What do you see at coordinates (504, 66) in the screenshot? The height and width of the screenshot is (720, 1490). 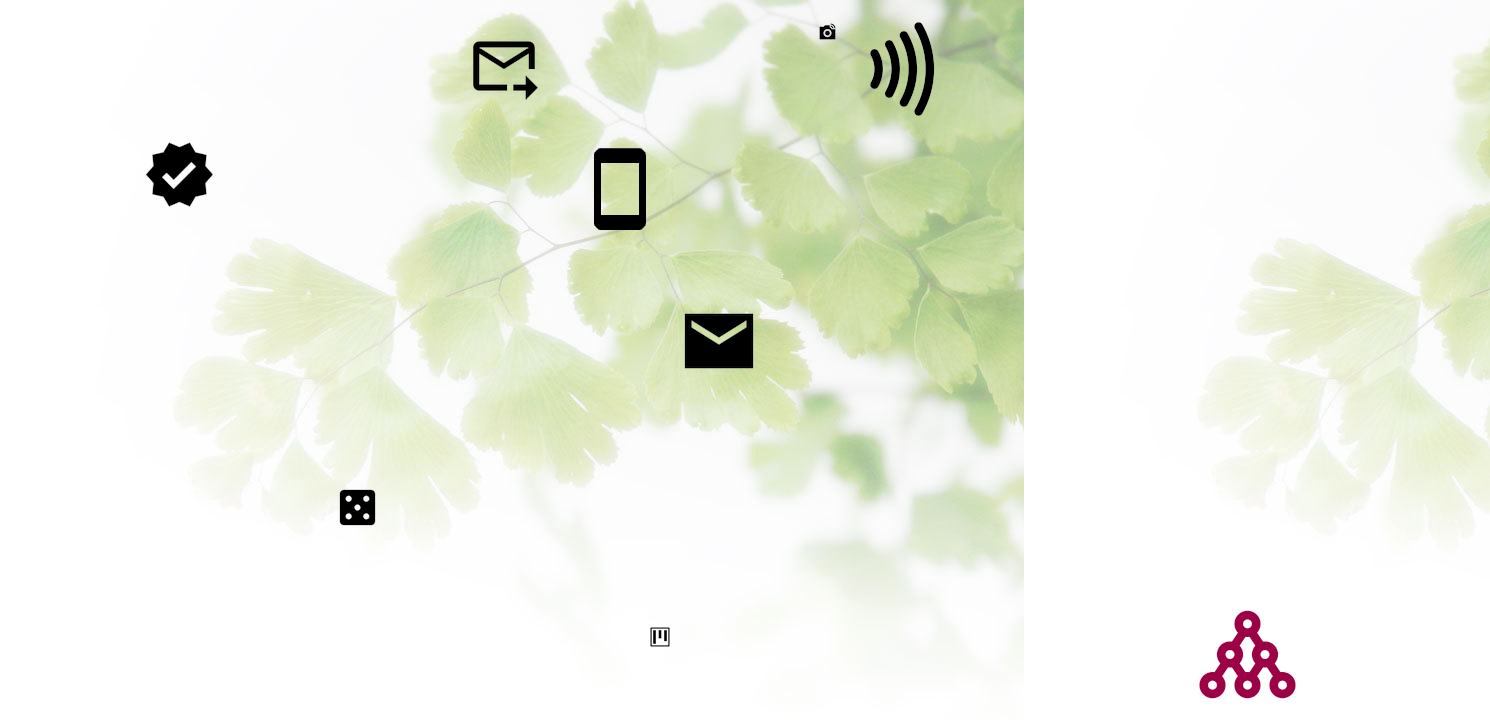 I see `forward an email to another recipient` at bounding box center [504, 66].